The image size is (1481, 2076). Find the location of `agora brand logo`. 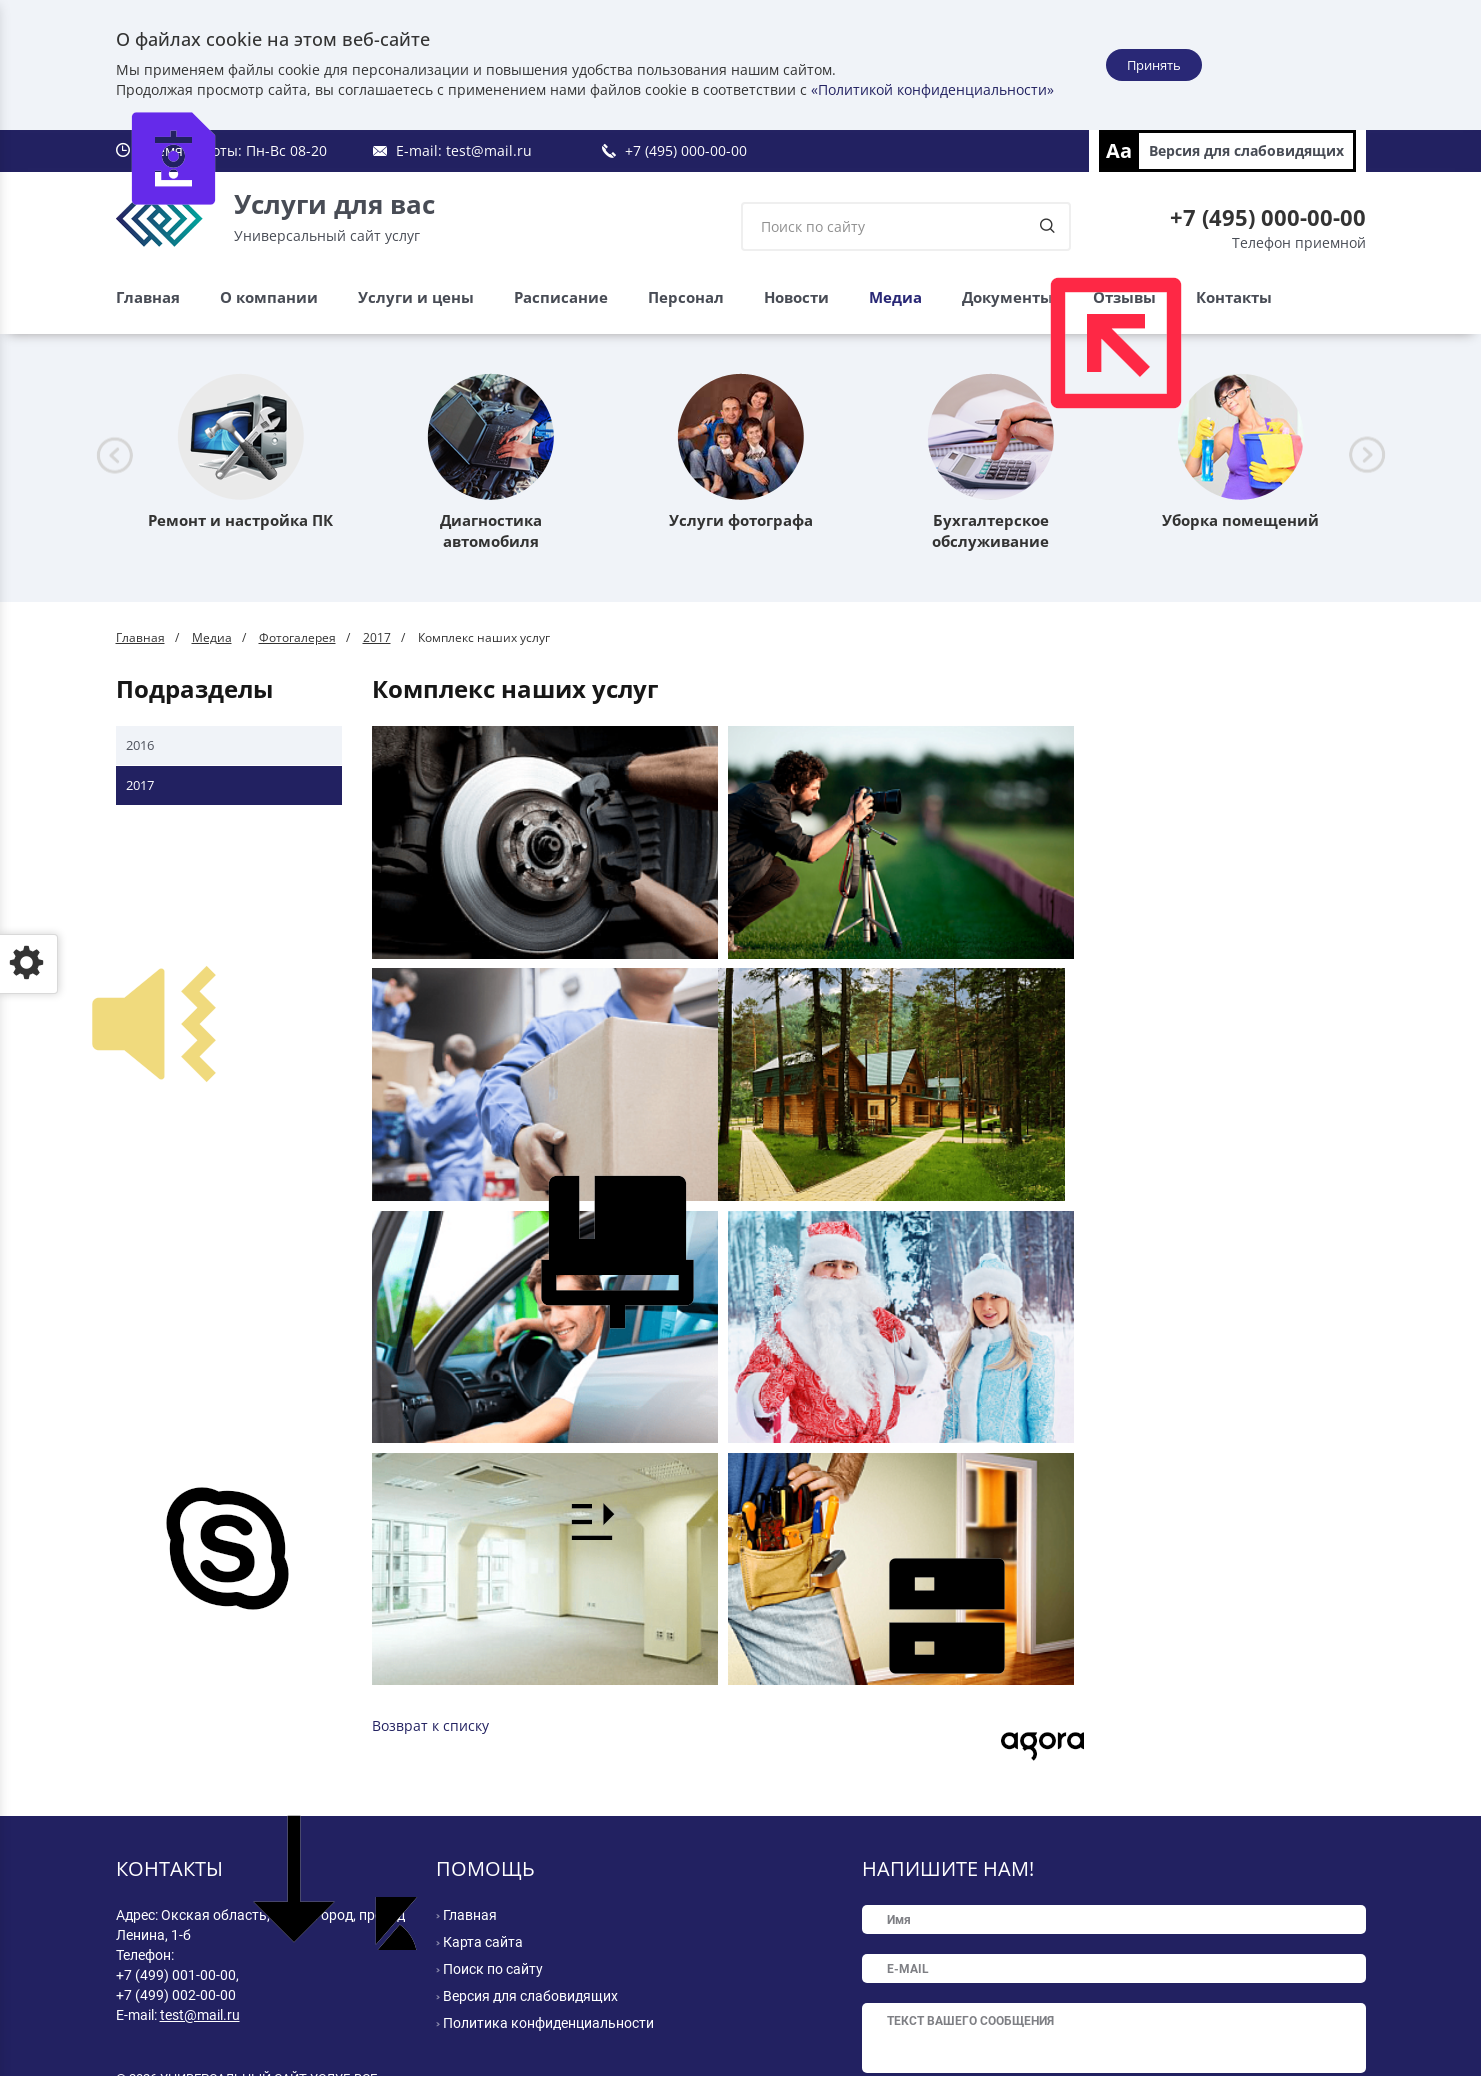

agora brand logo is located at coordinates (1042, 1746).